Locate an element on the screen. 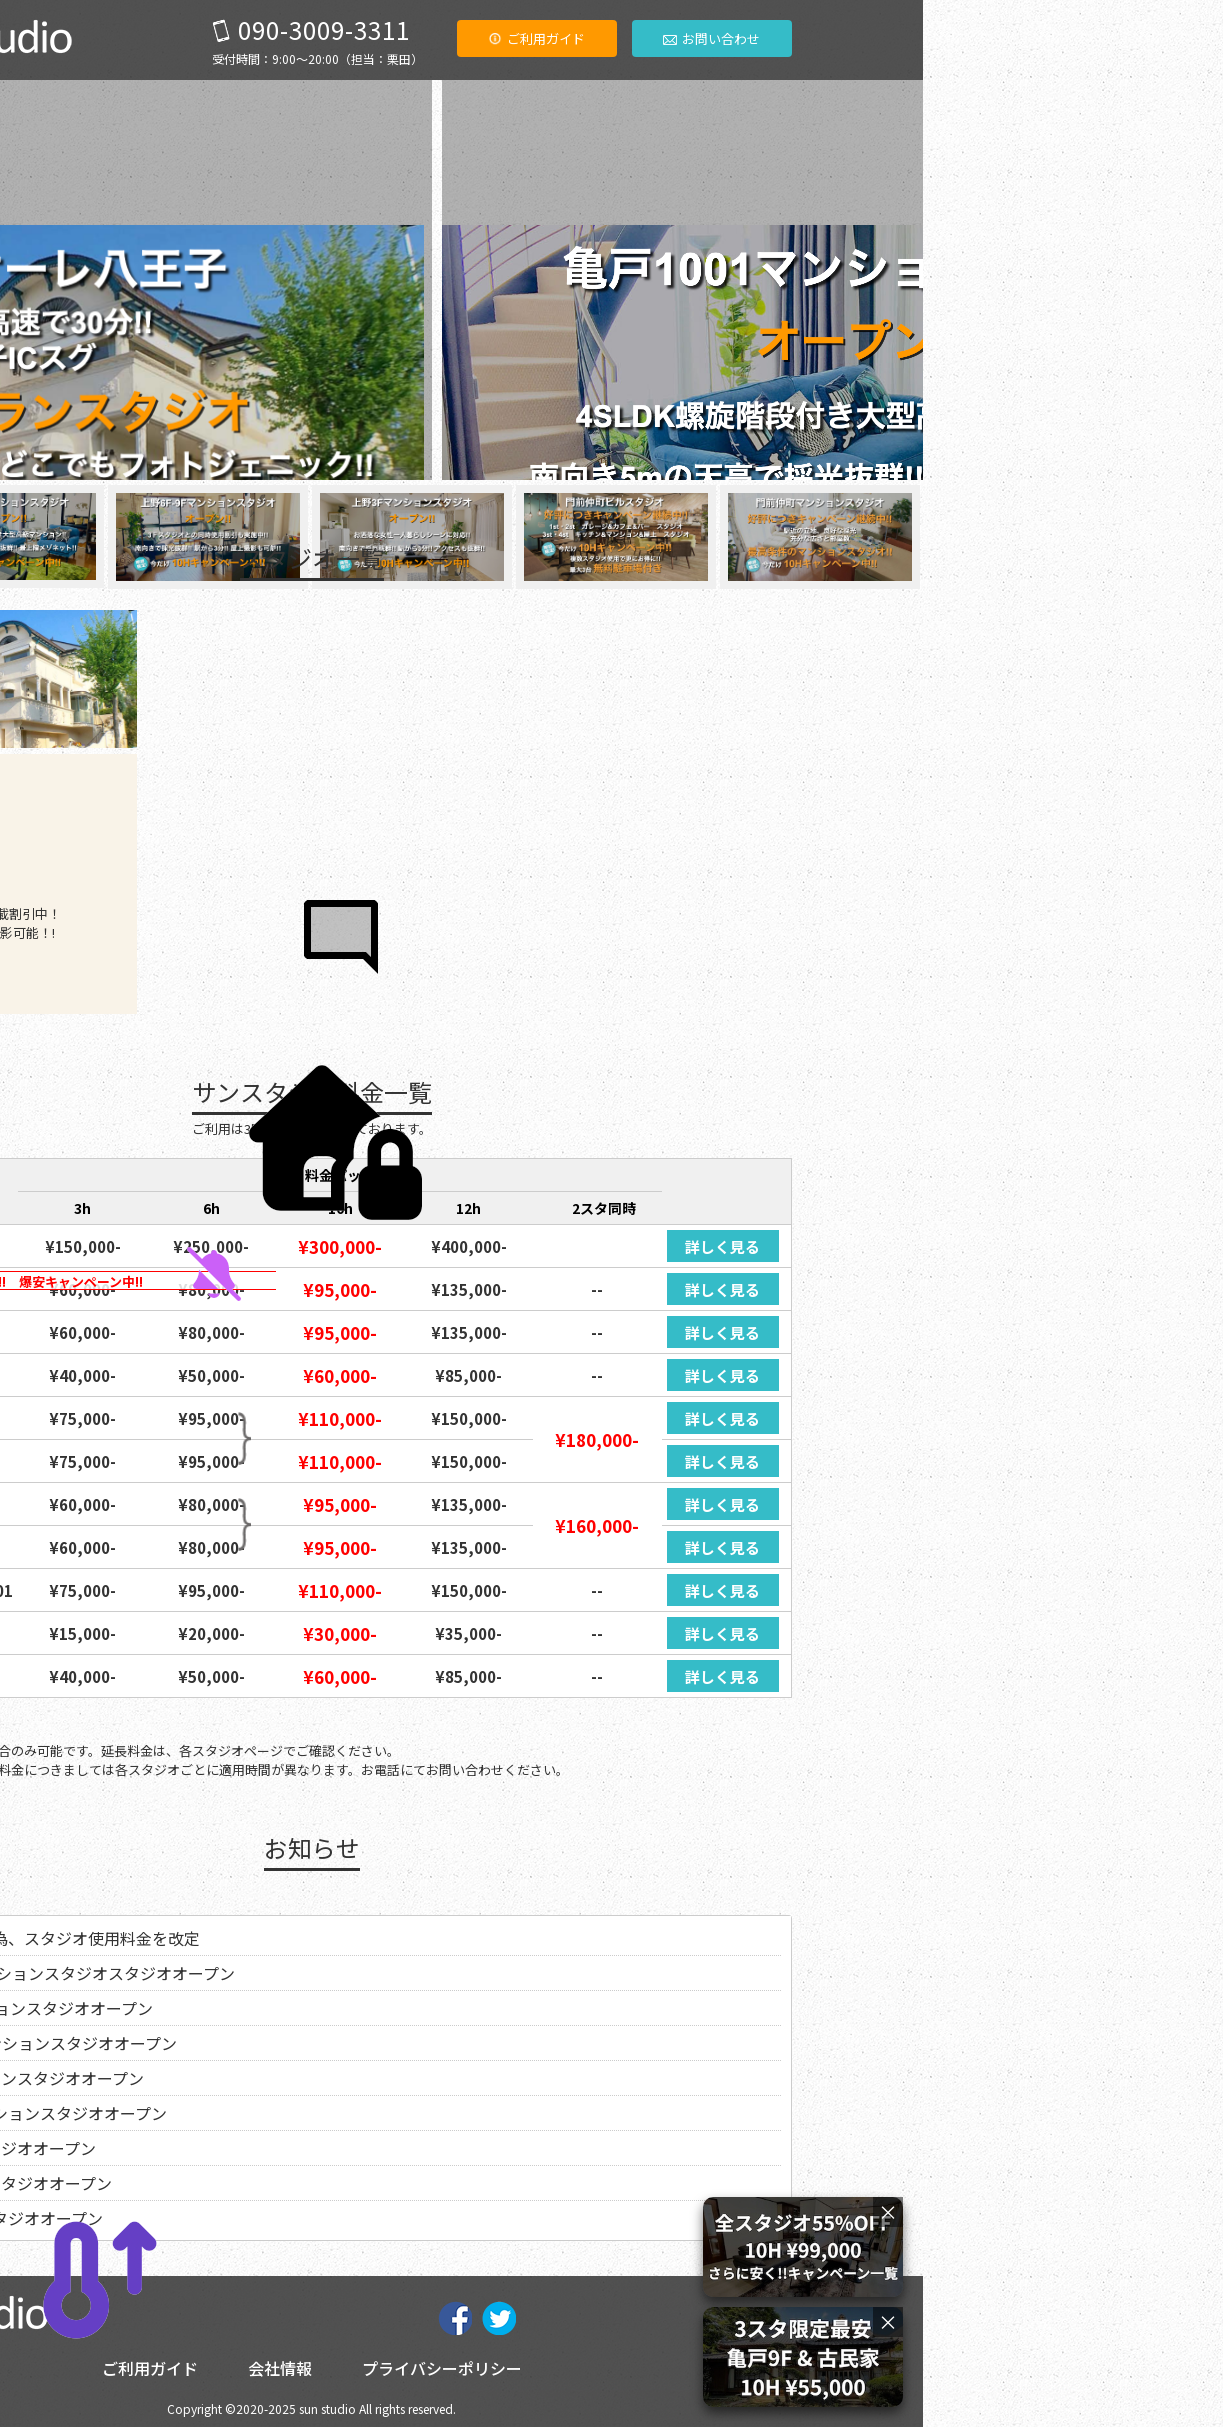  open comments or discussion is located at coordinates (341, 937).